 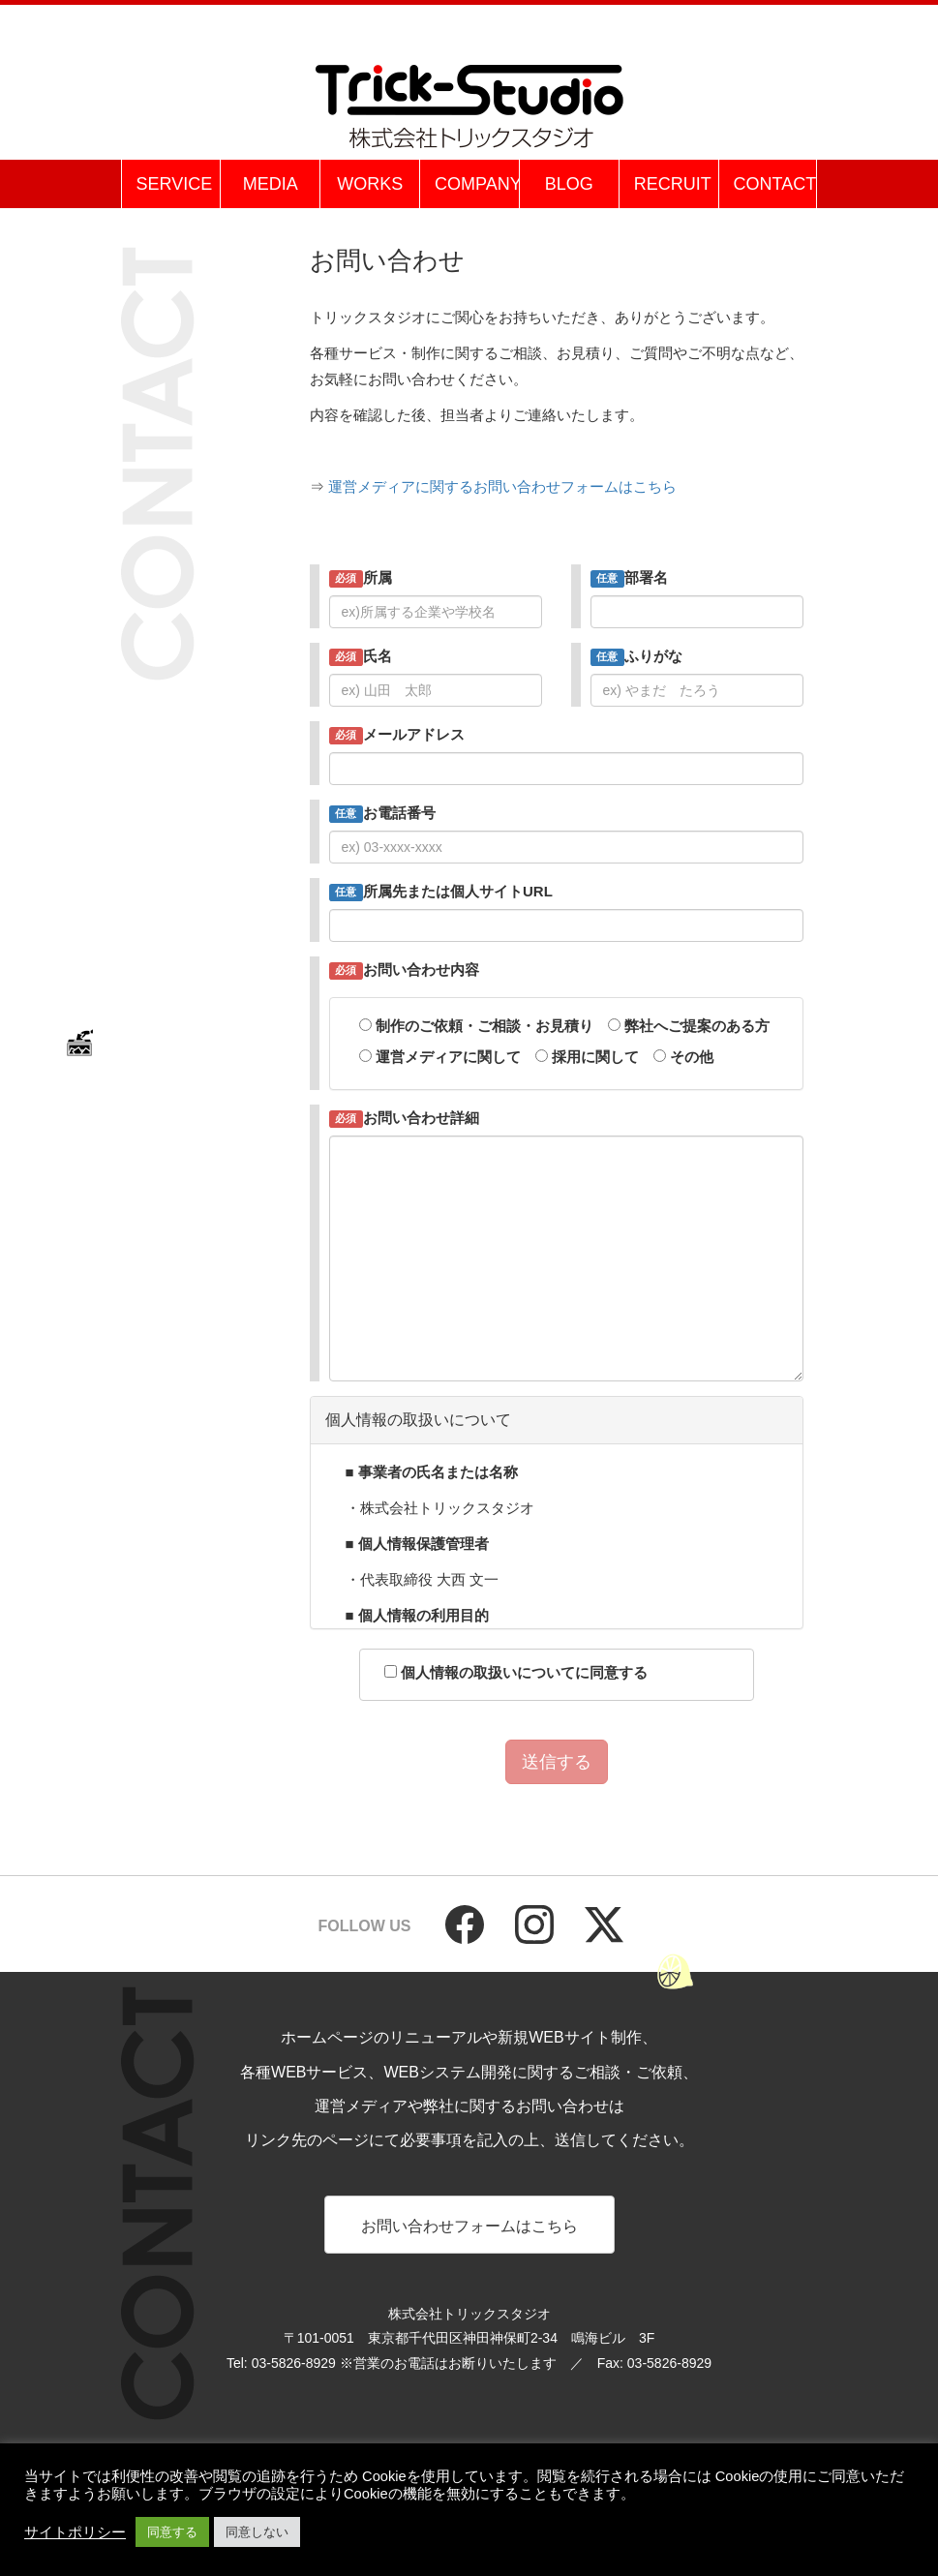 I want to click on cast your vote, so click(x=79, y=1043).